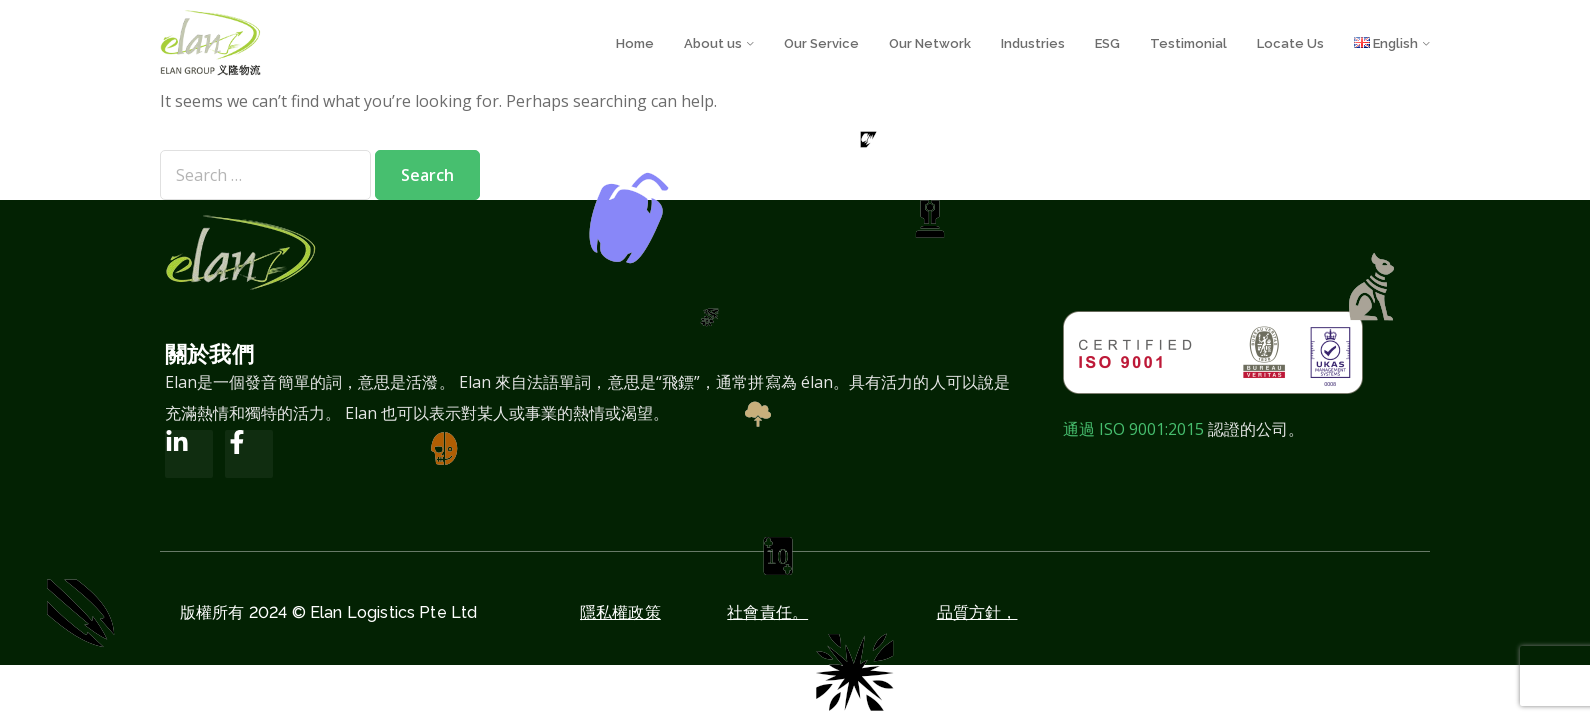 The width and height of the screenshot is (1590, 720). What do you see at coordinates (80, 613) in the screenshot?
I see `fishing equipment or tackle inventory` at bounding box center [80, 613].